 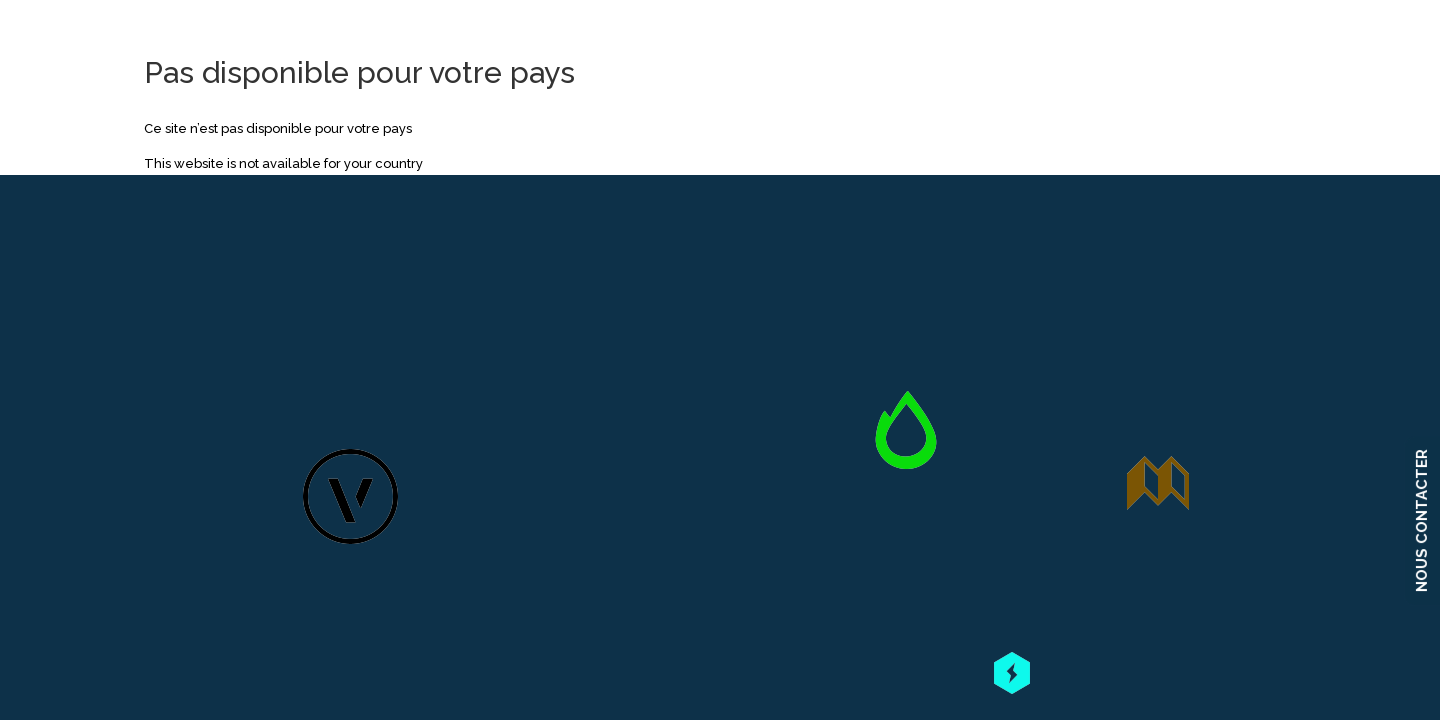 I want to click on open Vectorworks application, so click(x=350, y=496).